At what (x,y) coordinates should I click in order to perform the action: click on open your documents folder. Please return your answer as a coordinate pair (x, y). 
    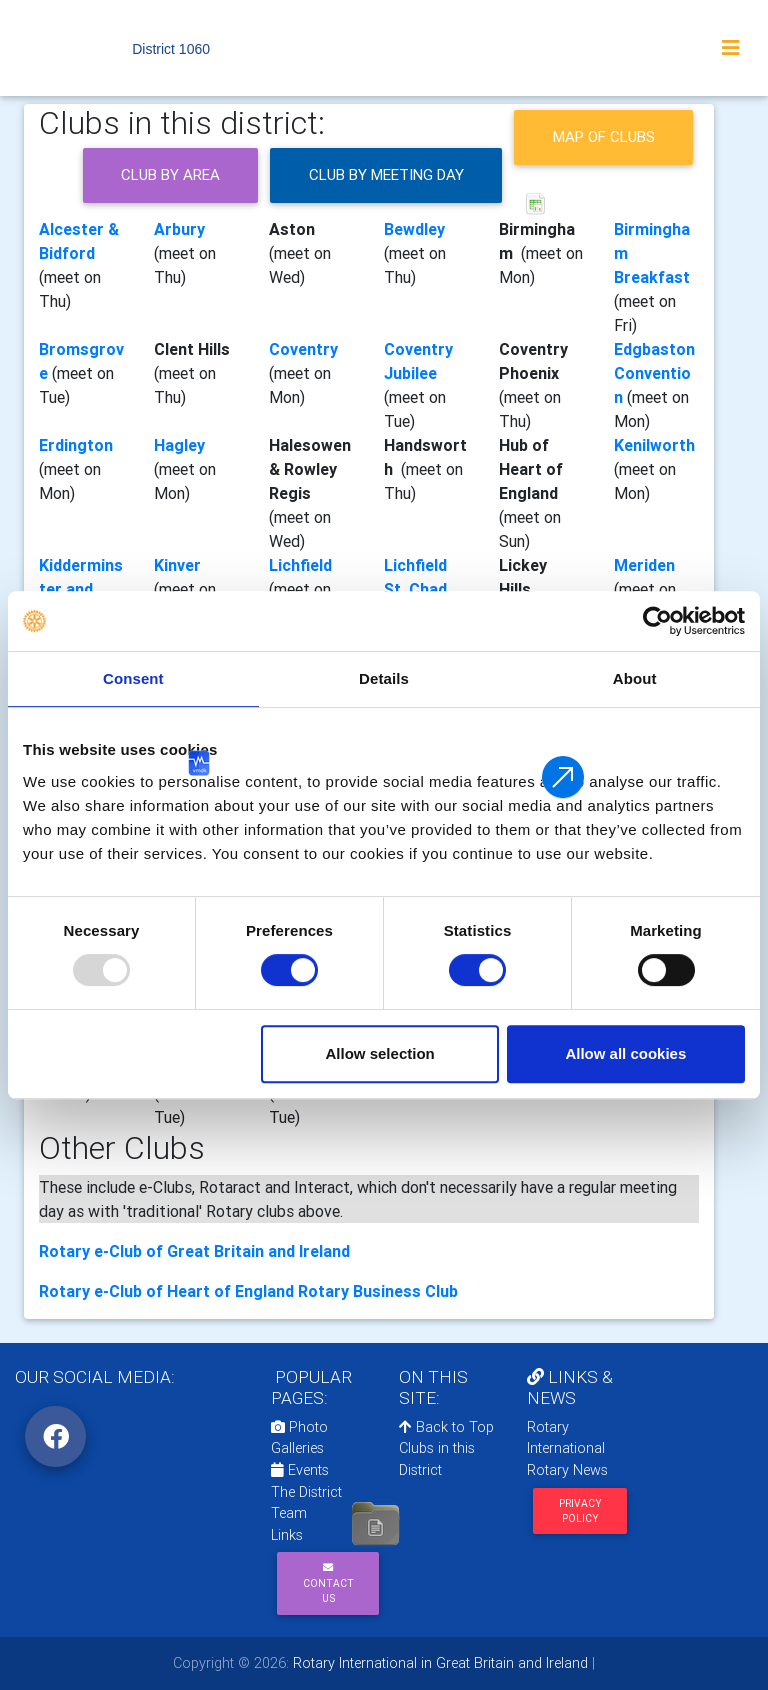
    Looking at the image, I should click on (375, 1523).